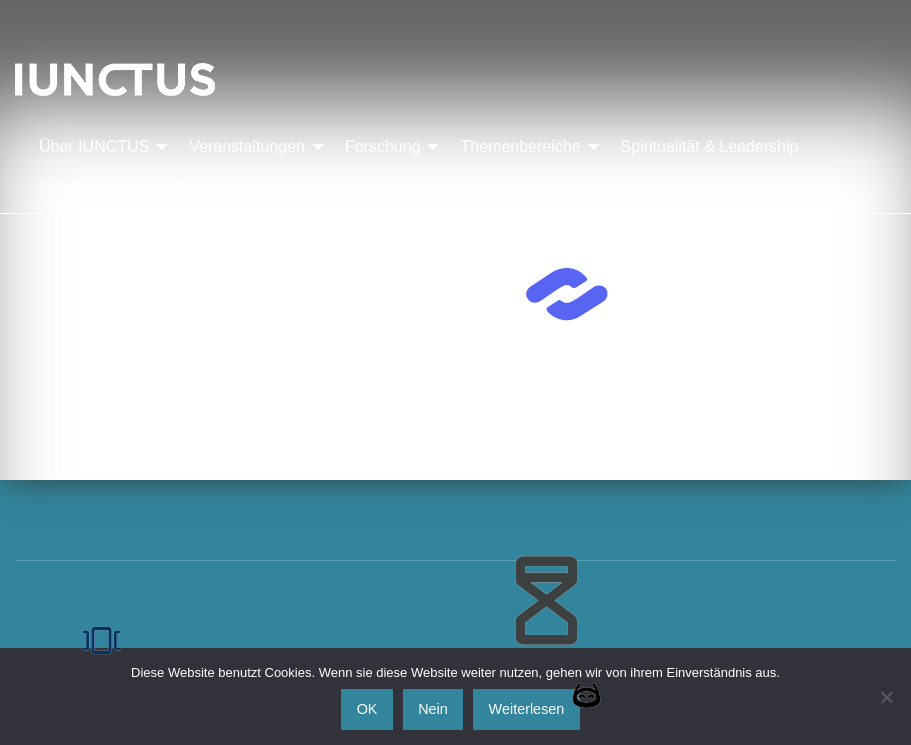  What do you see at coordinates (567, 294) in the screenshot?
I see `indicates a discord partnered server owner` at bounding box center [567, 294].